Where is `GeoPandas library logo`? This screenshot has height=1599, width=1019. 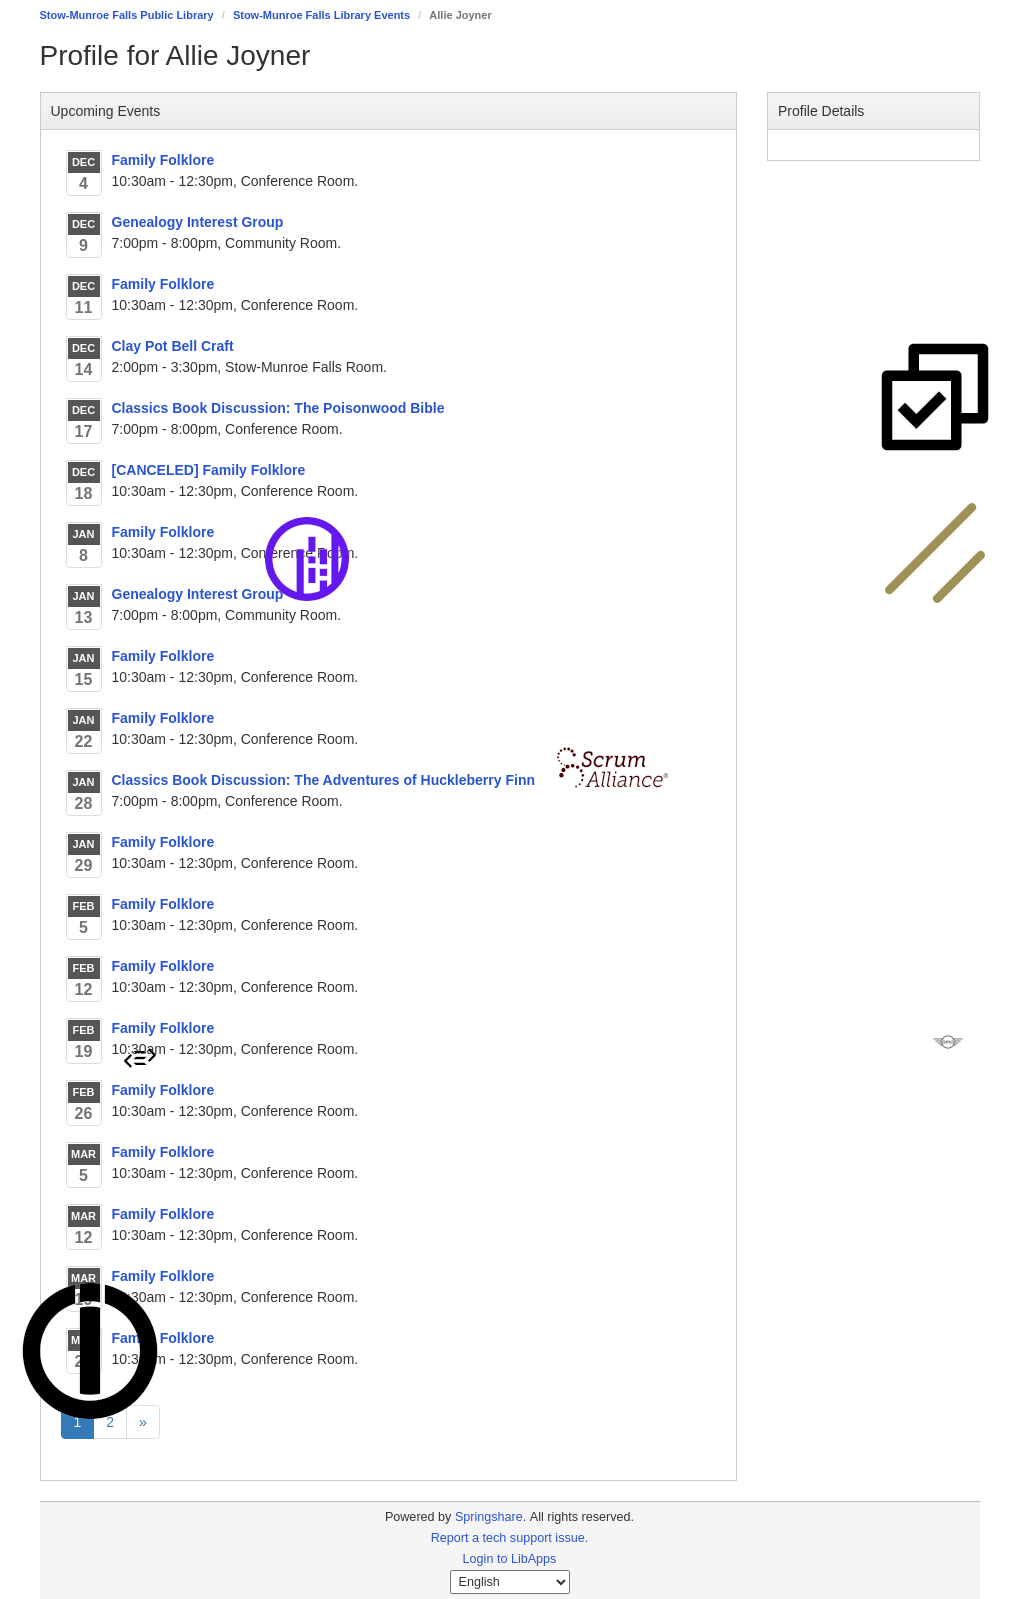 GeoPandas library logo is located at coordinates (307, 559).